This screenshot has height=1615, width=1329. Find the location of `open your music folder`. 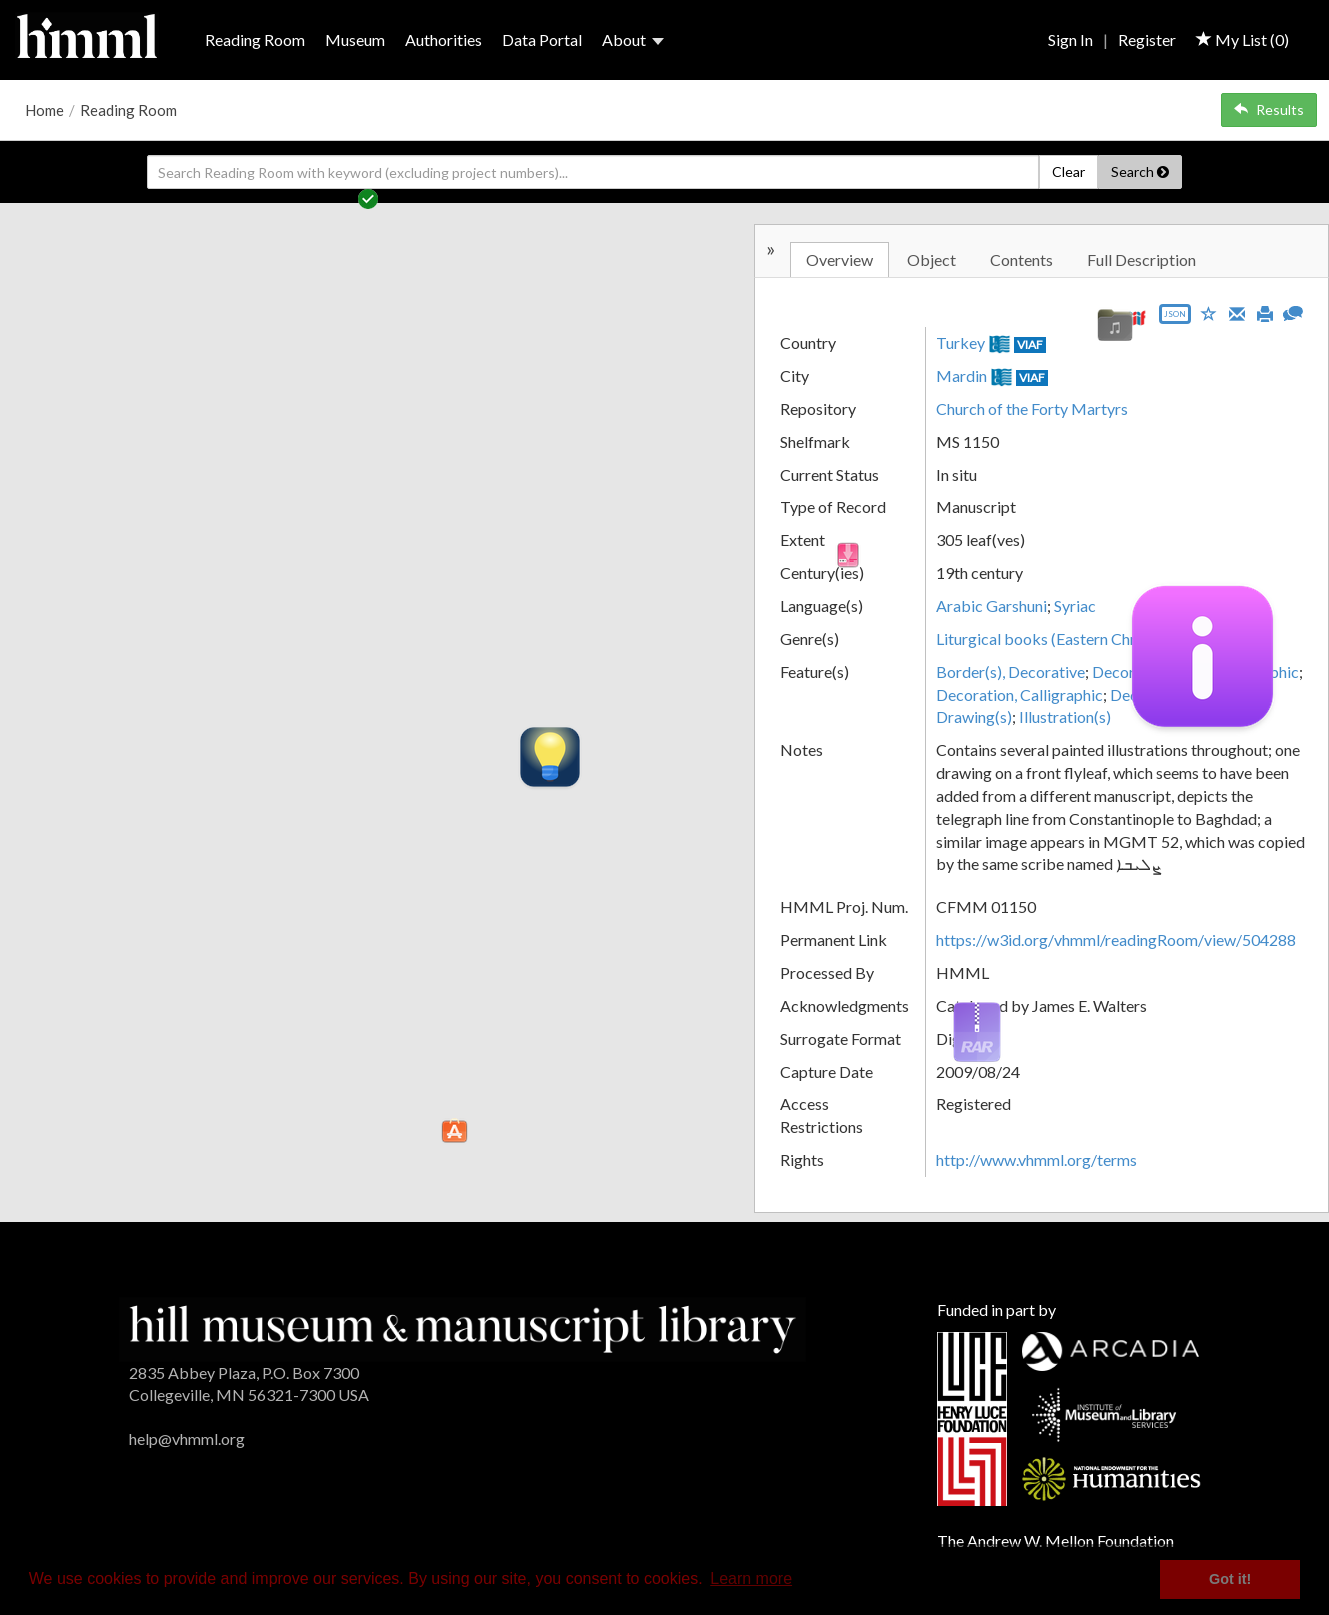

open your music folder is located at coordinates (1115, 325).